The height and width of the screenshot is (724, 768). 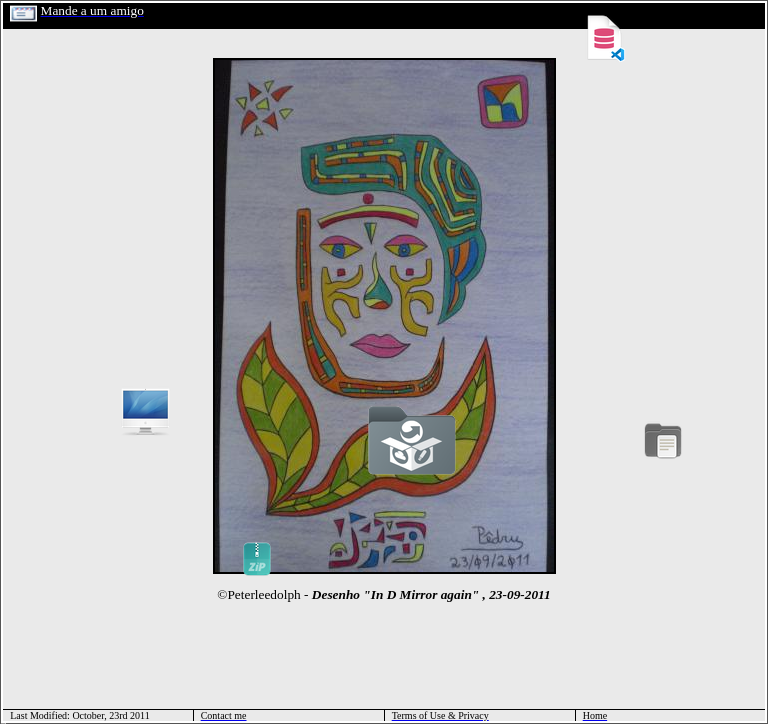 What do you see at coordinates (145, 411) in the screenshot?
I see `represents an iMac computer in system settings` at bounding box center [145, 411].